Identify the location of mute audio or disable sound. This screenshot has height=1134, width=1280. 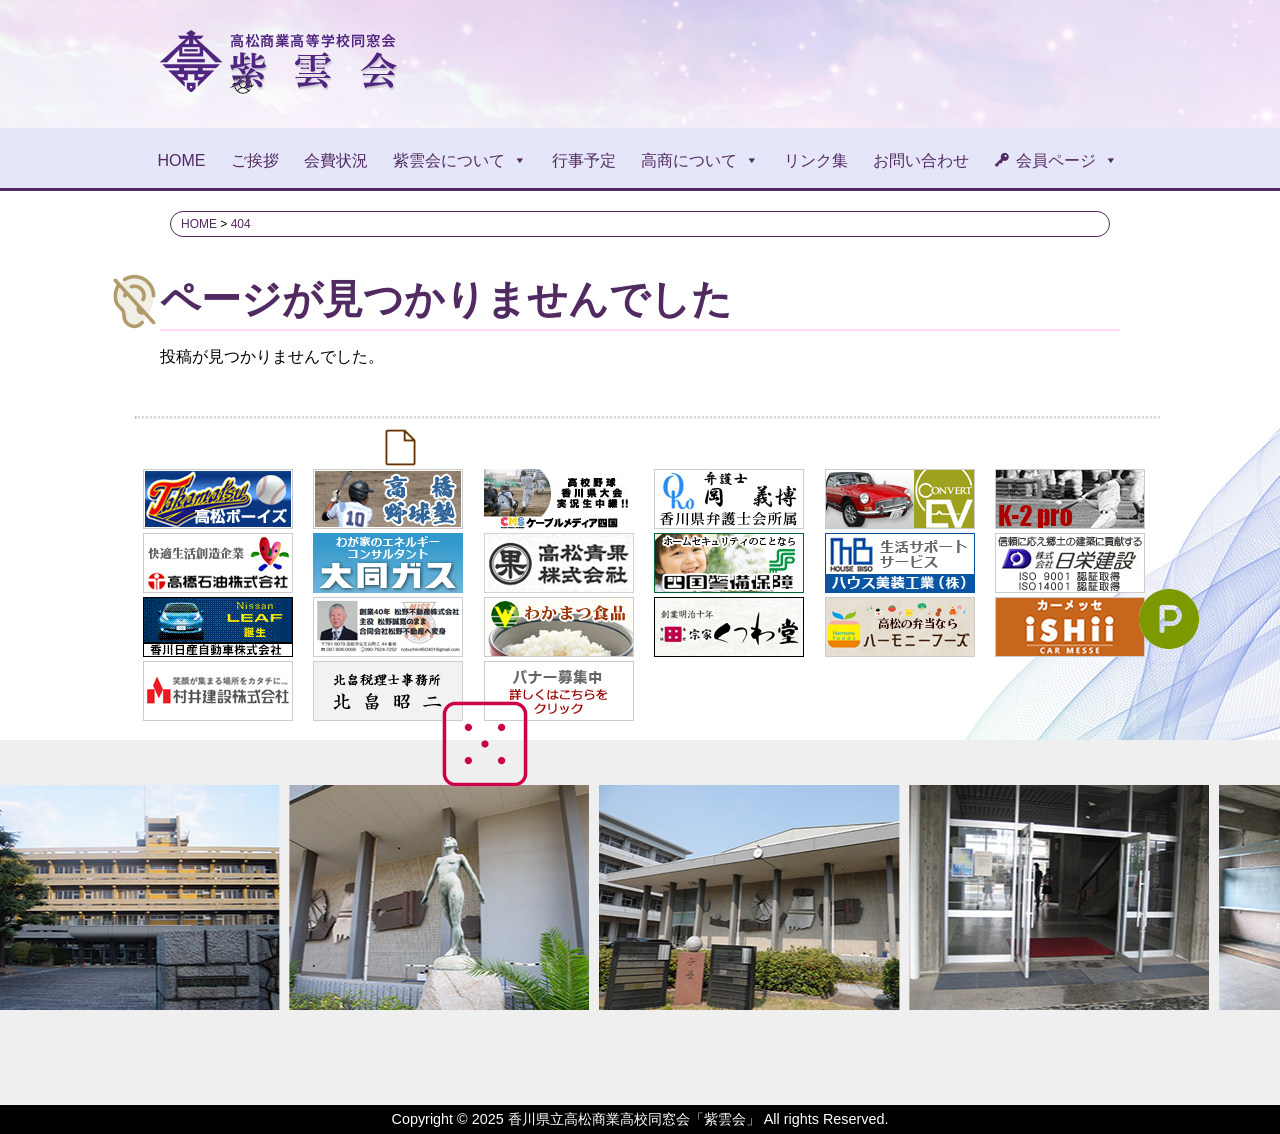
(134, 301).